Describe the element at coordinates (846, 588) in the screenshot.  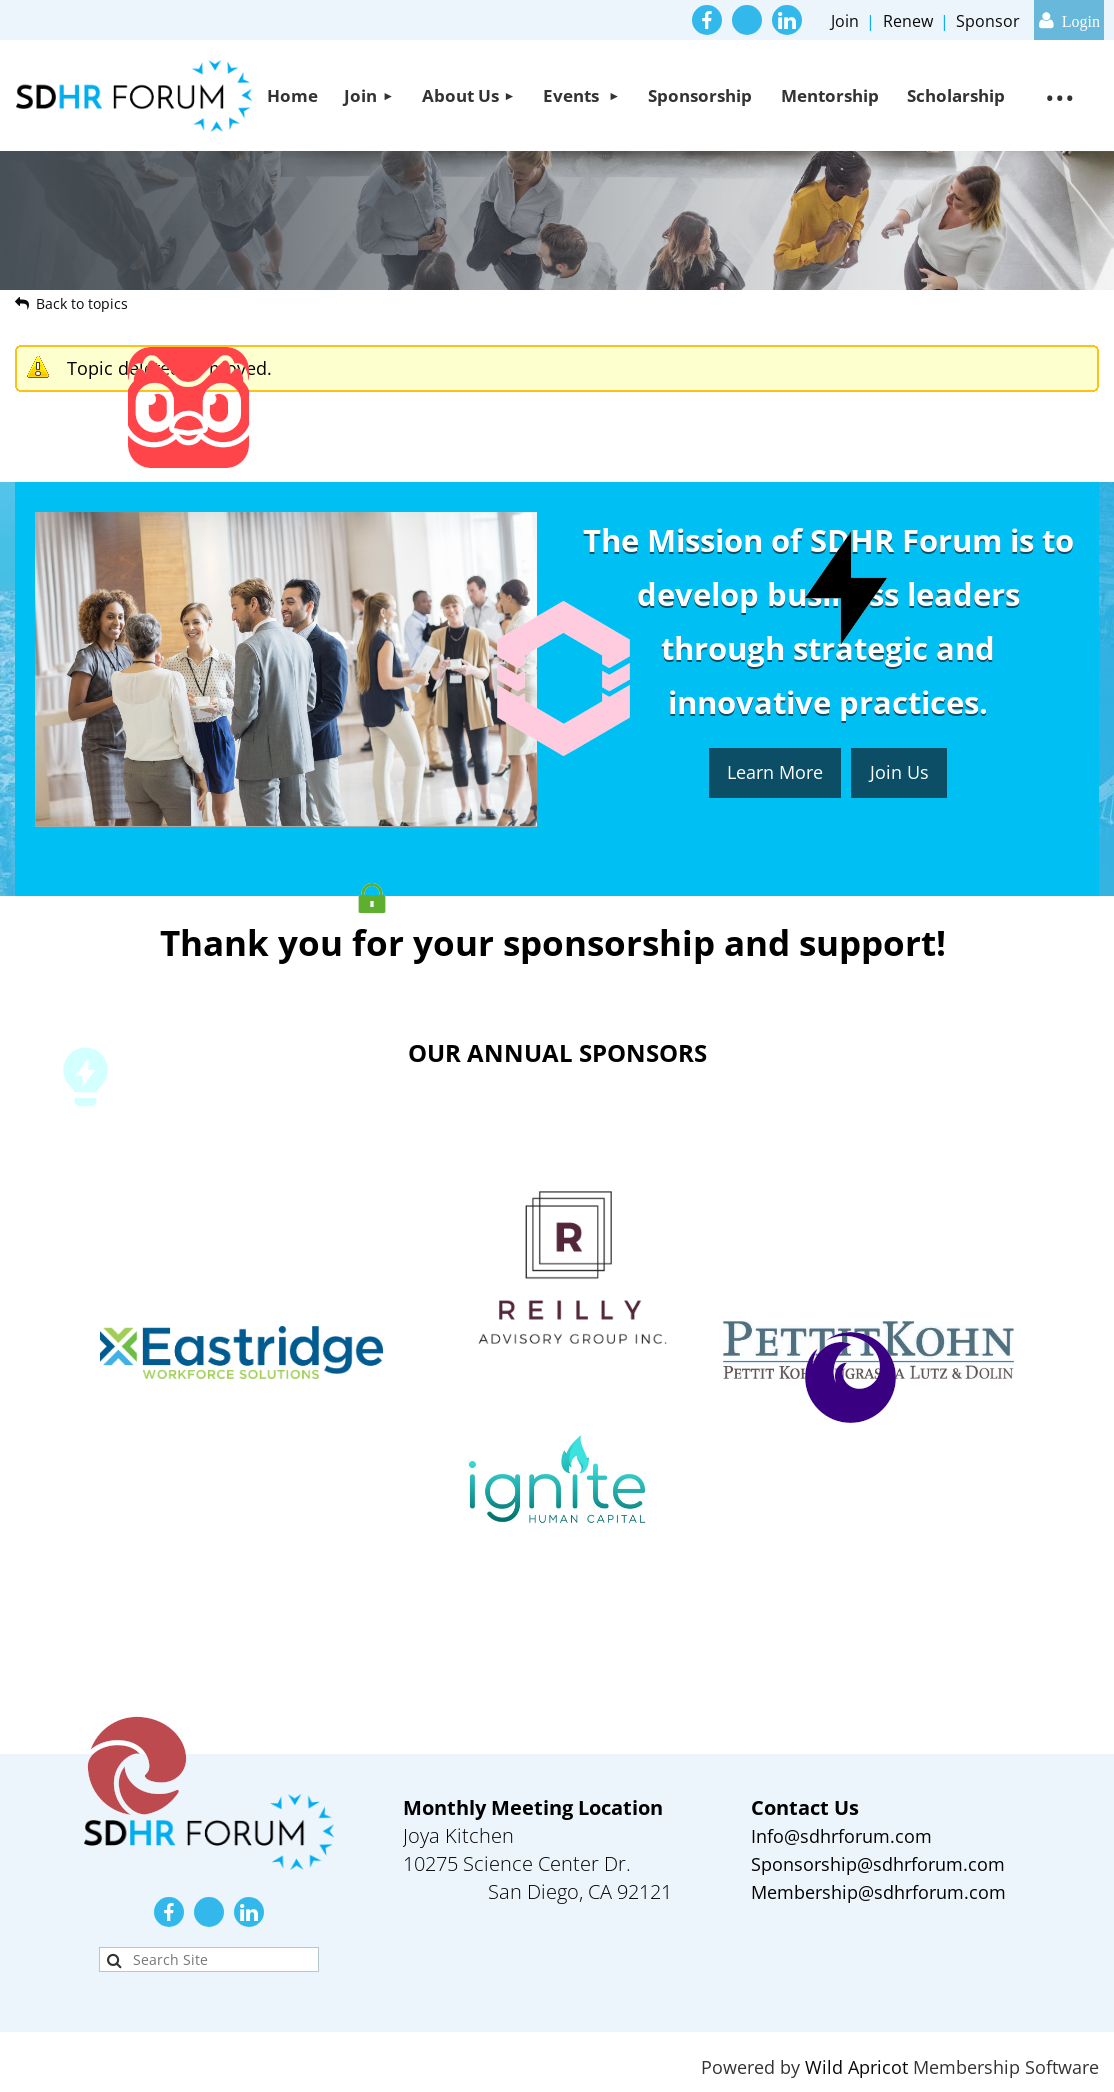
I see `turn on device flashlight` at that location.